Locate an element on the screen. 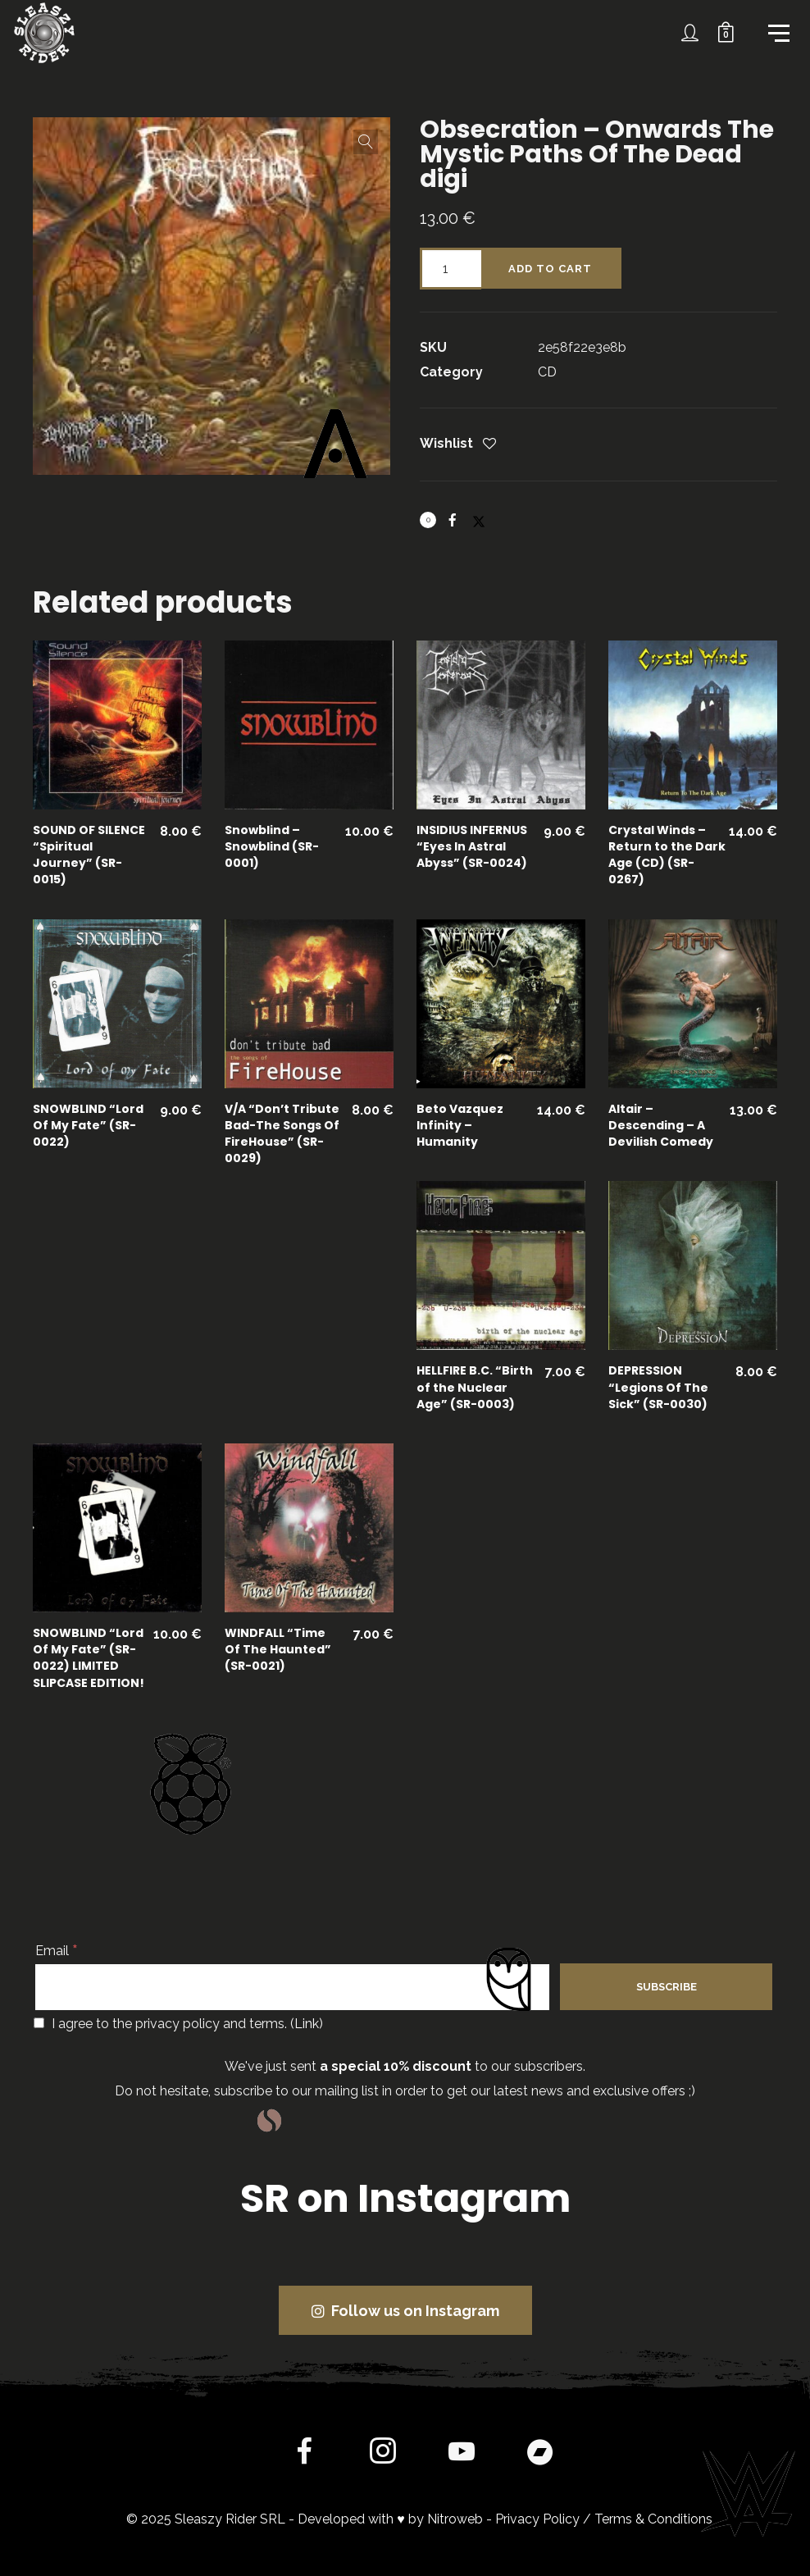 This screenshot has width=810, height=2576. Raspberry Pi brand logo is located at coordinates (190, 1784).